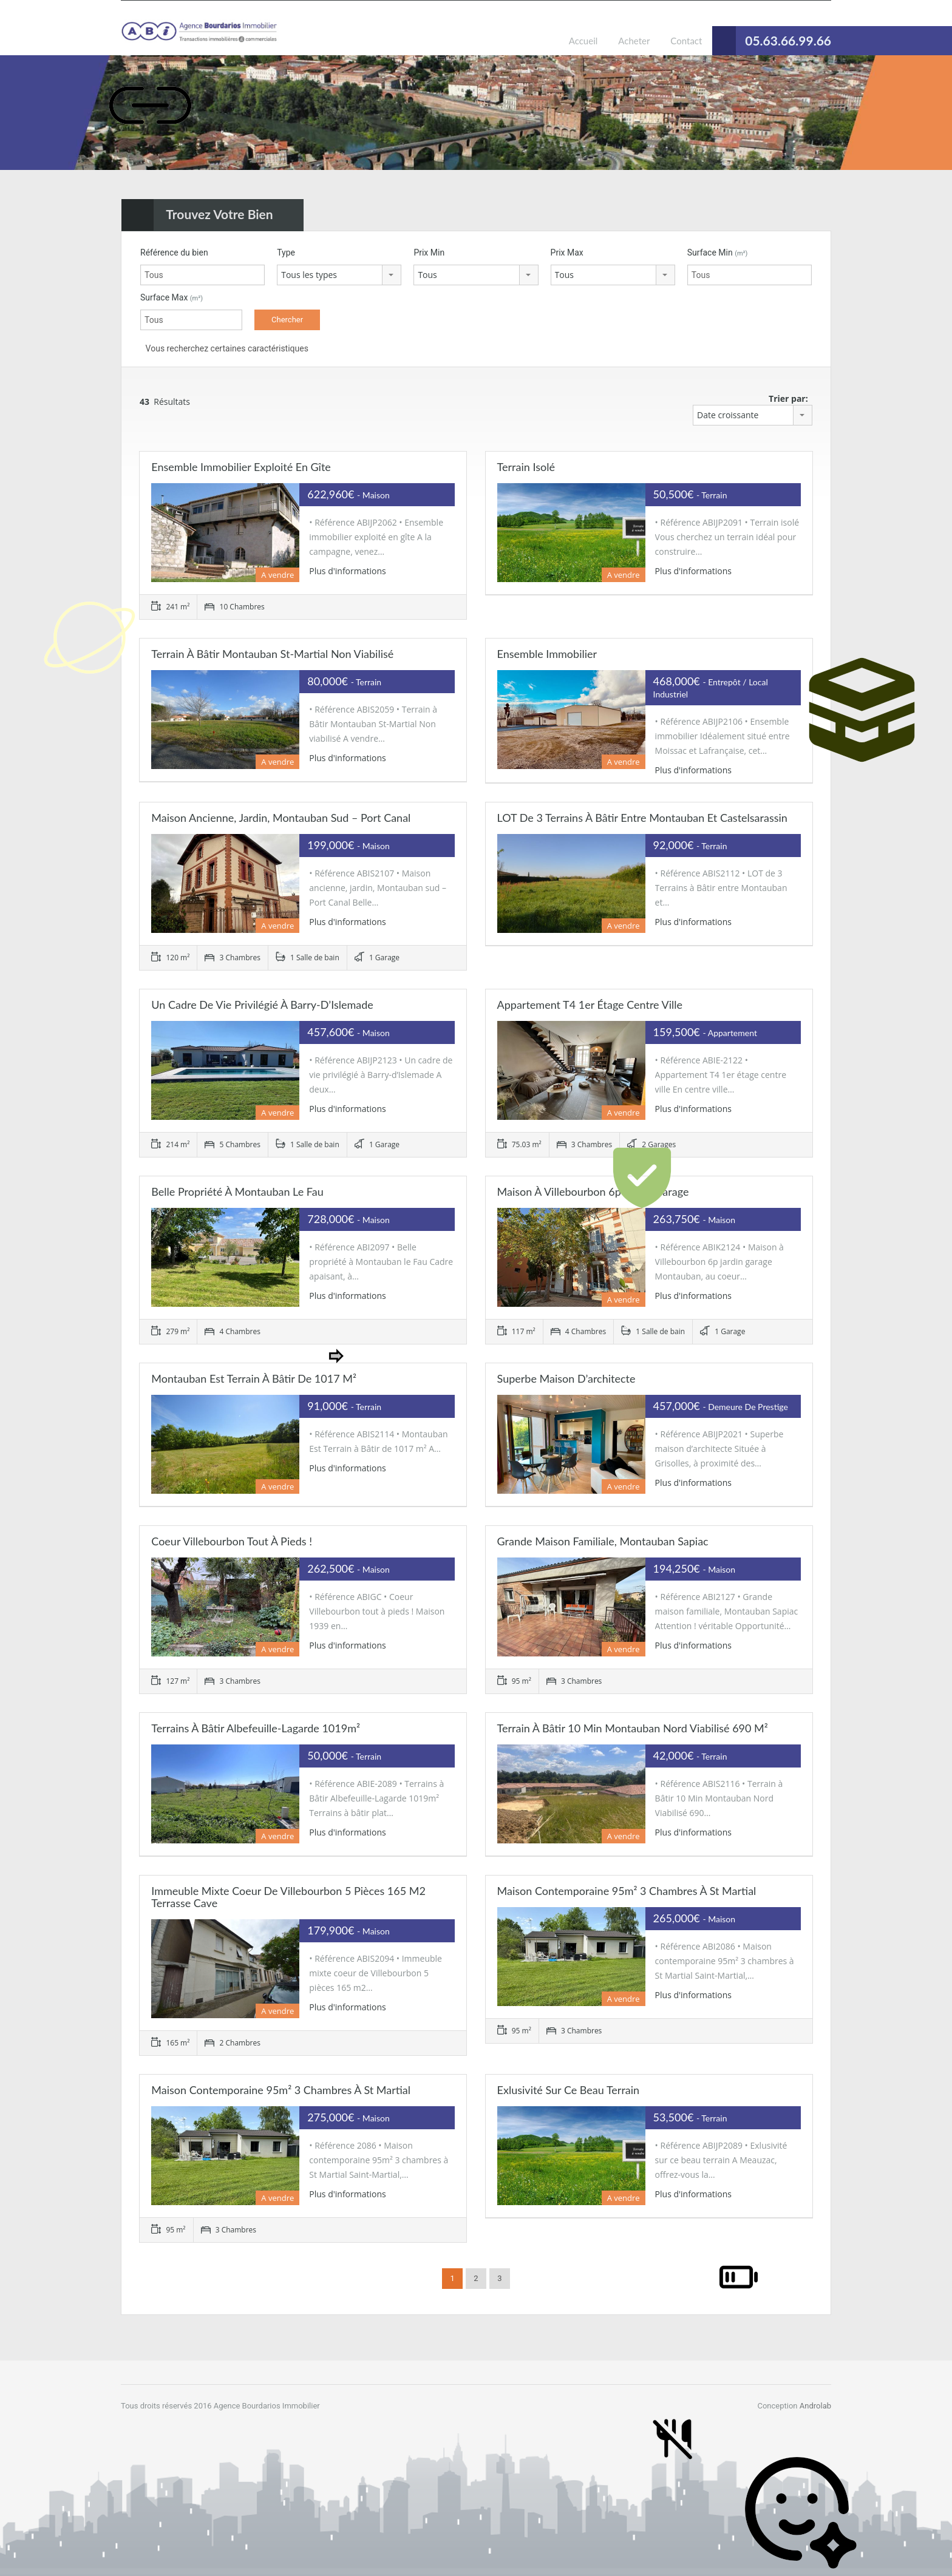 This screenshot has height=2576, width=952. What do you see at coordinates (738, 2277) in the screenshot?
I see `indicates medium battery level` at bounding box center [738, 2277].